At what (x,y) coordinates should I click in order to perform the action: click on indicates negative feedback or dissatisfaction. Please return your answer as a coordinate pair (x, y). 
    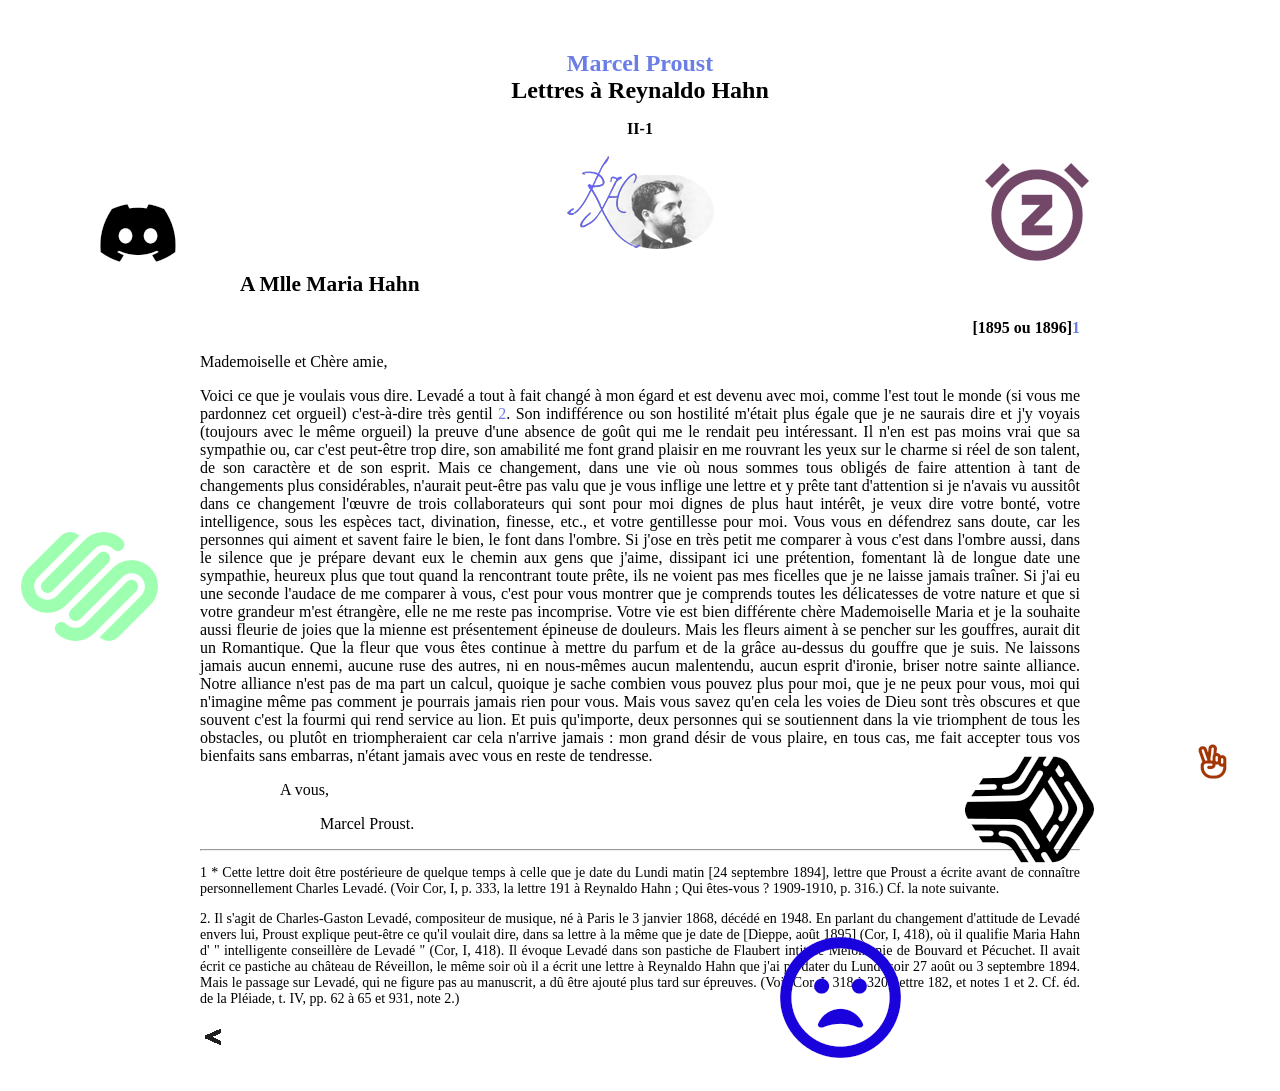
    Looking at the image, I should click on (840, 997).